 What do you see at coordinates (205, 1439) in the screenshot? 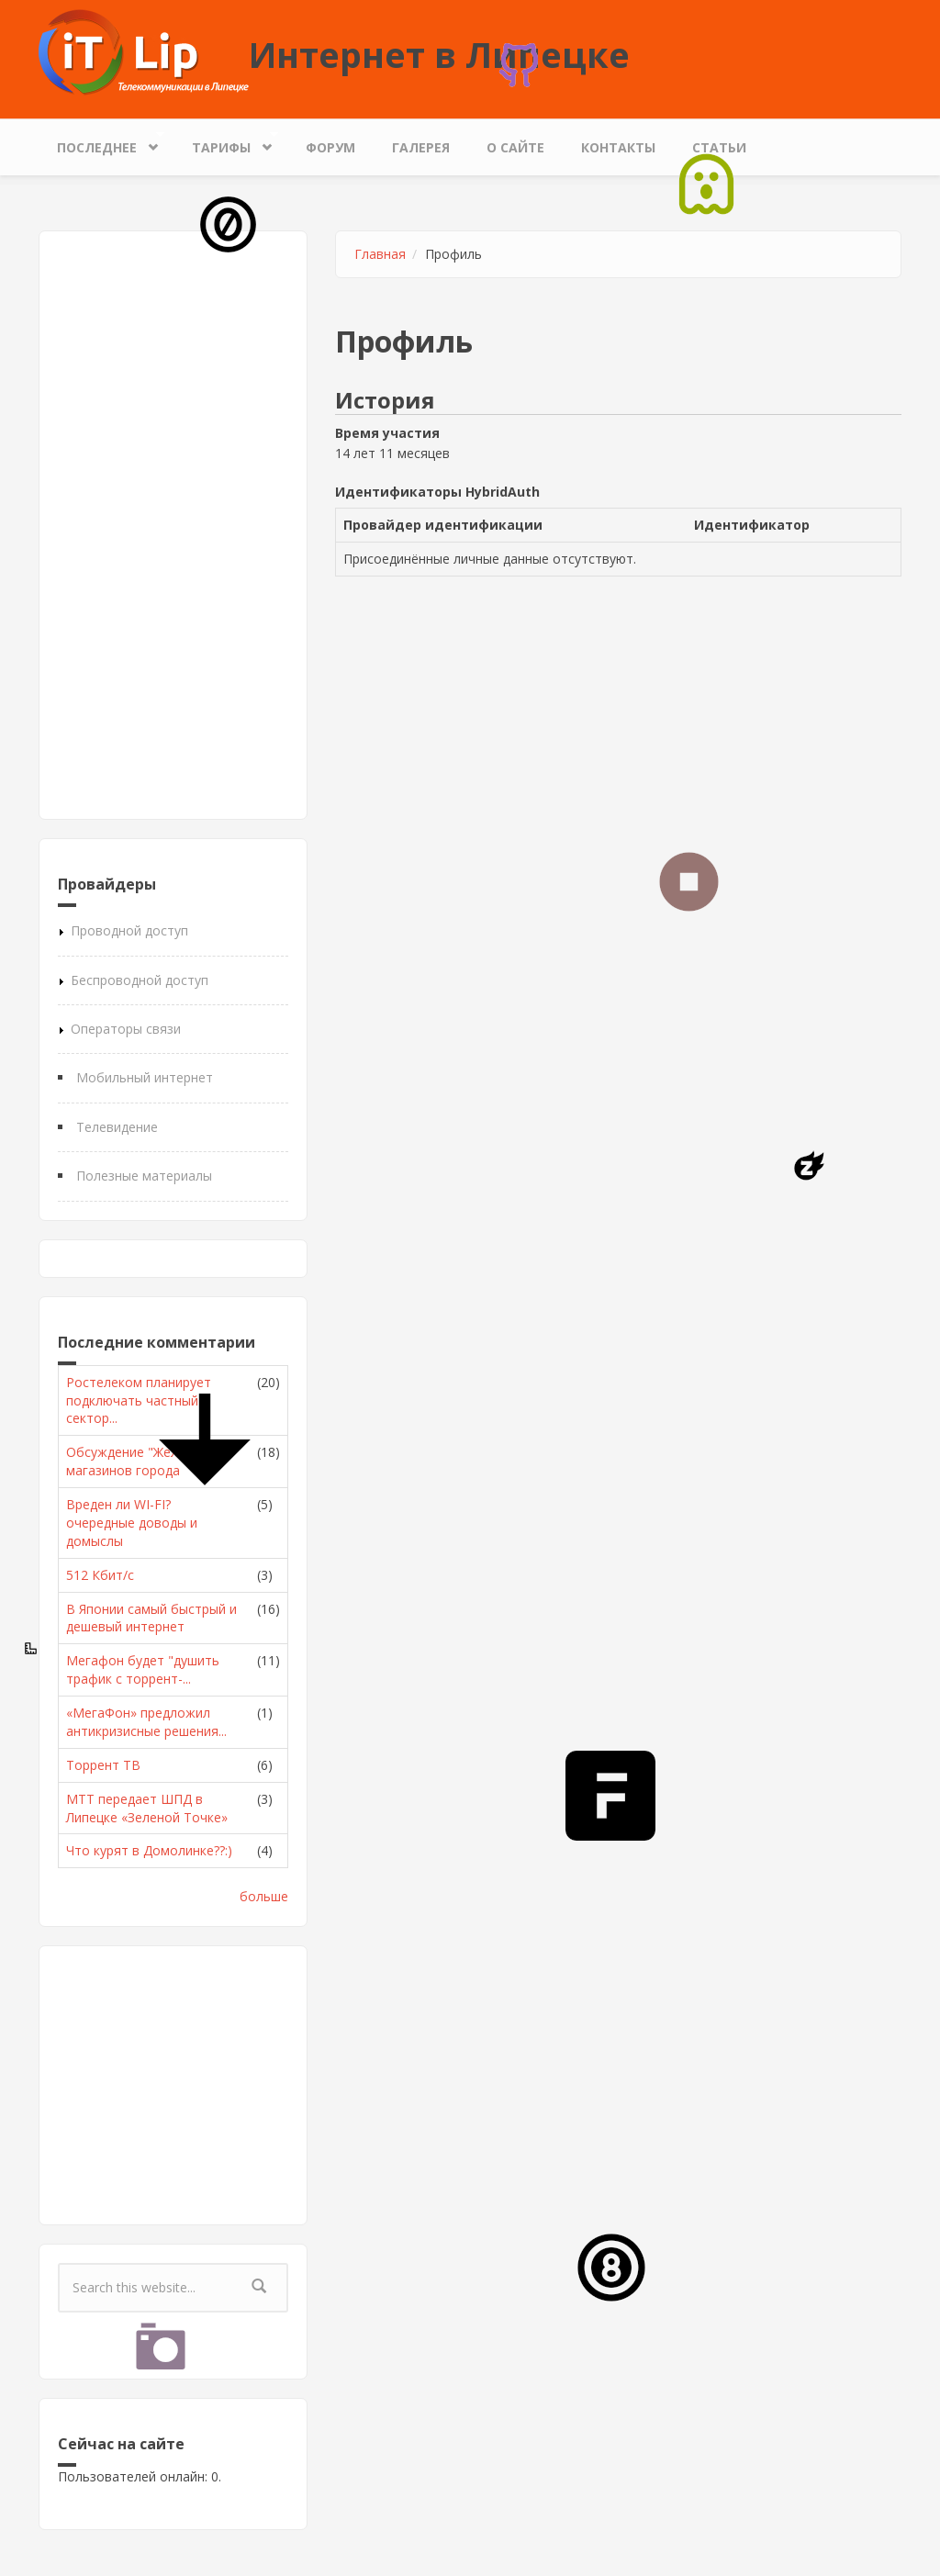
I see `download a file or content` at bounding box center [205, 1439].